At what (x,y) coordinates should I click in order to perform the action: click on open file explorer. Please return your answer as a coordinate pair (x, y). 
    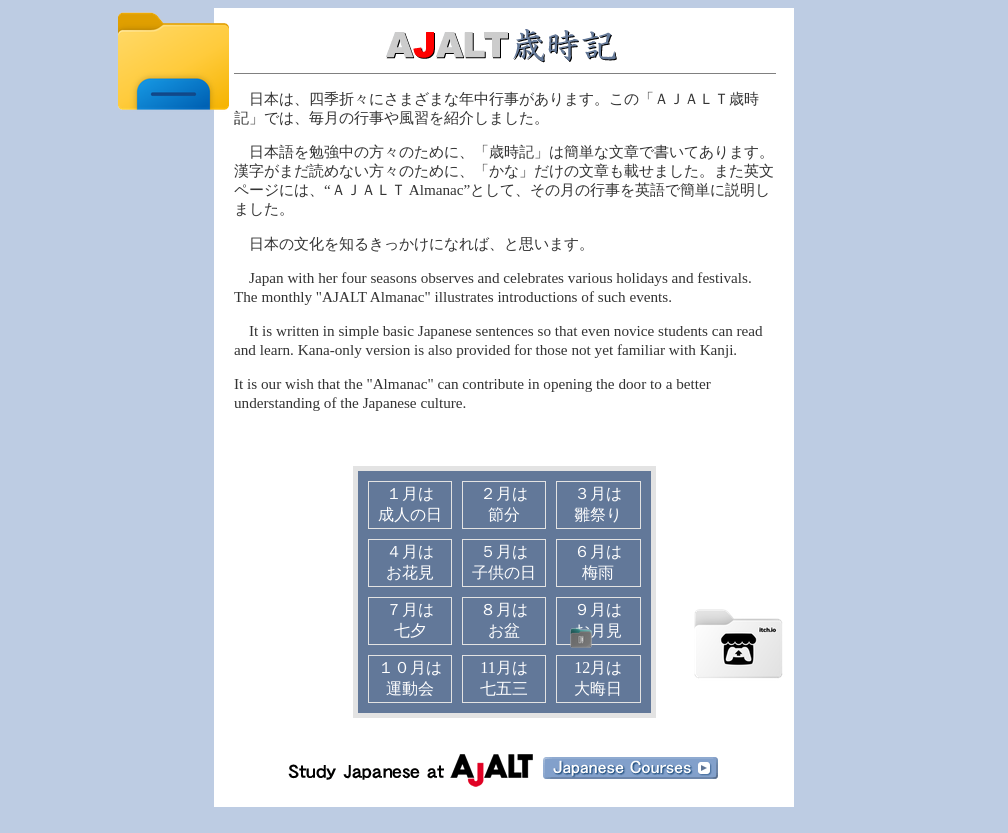
    Looking at the image, I should click on (173, 59).